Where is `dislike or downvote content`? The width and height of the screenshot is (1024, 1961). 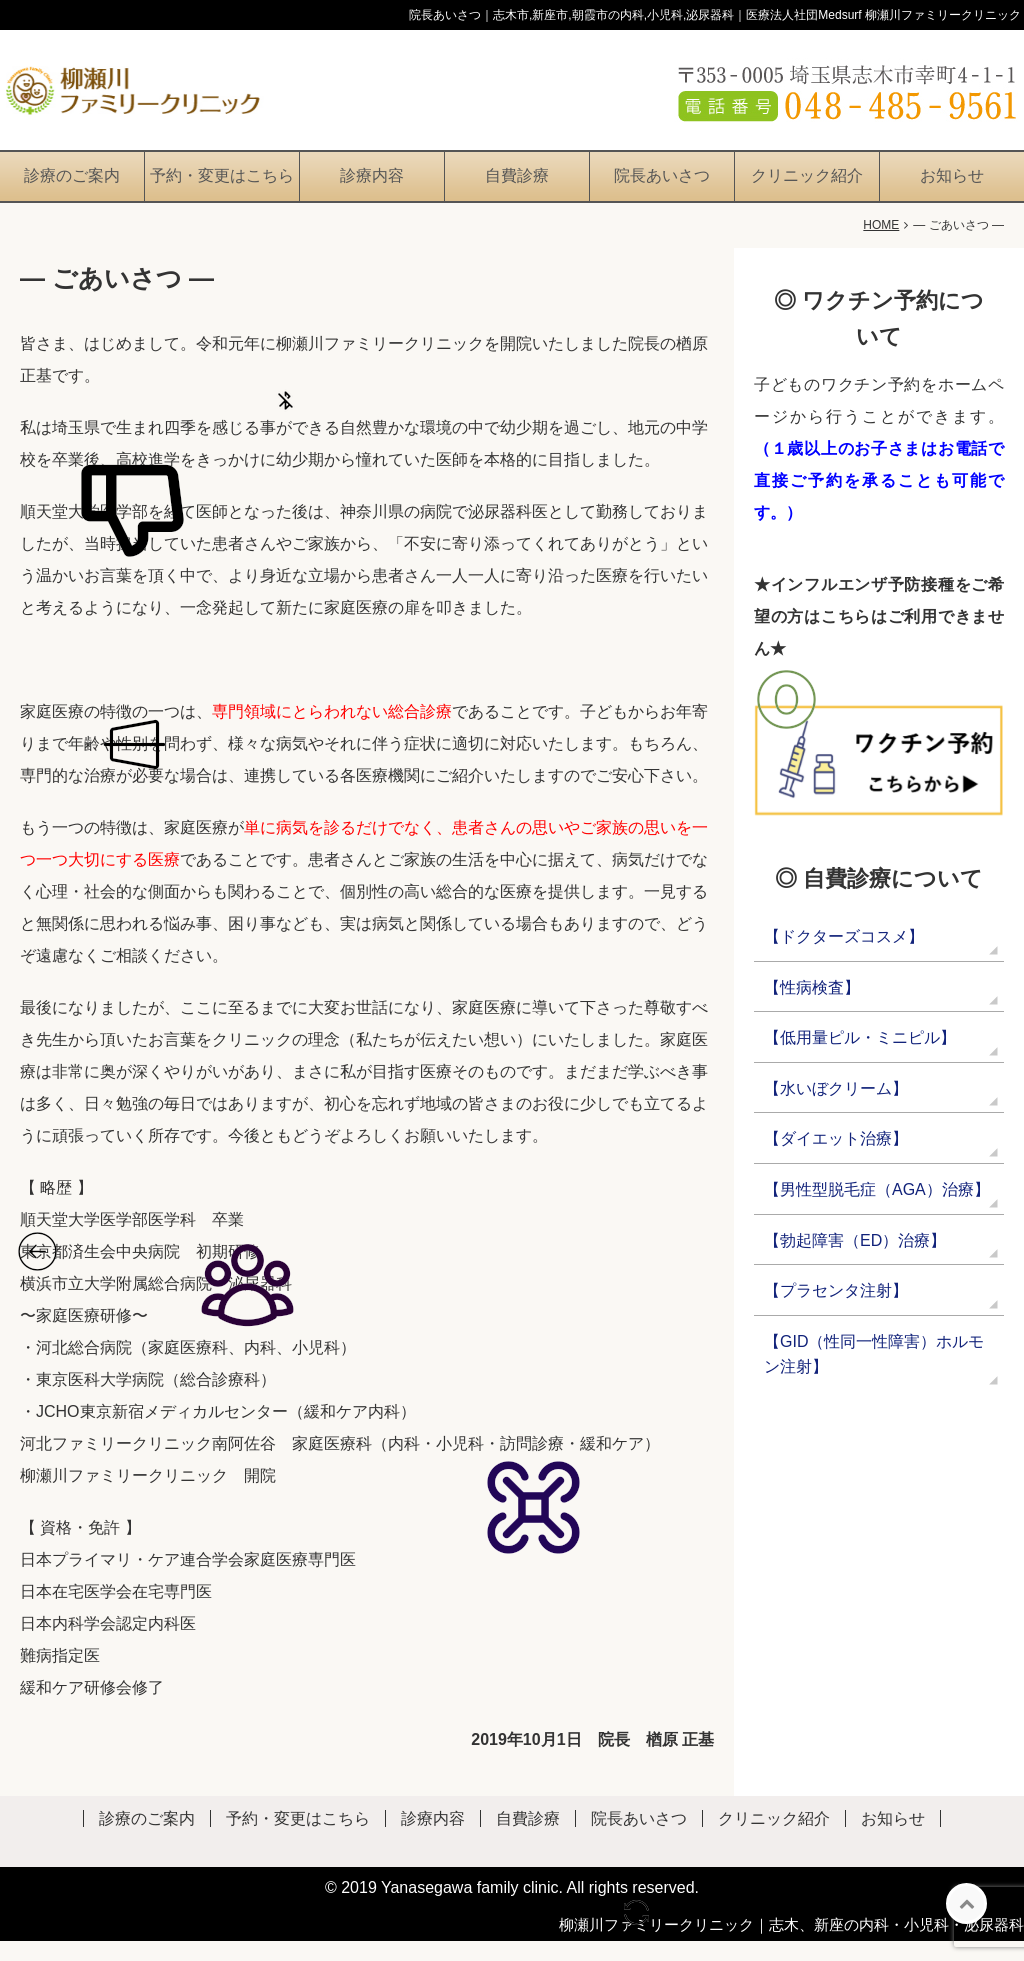
dislike or downvote content is located at coordinates (132, 505).